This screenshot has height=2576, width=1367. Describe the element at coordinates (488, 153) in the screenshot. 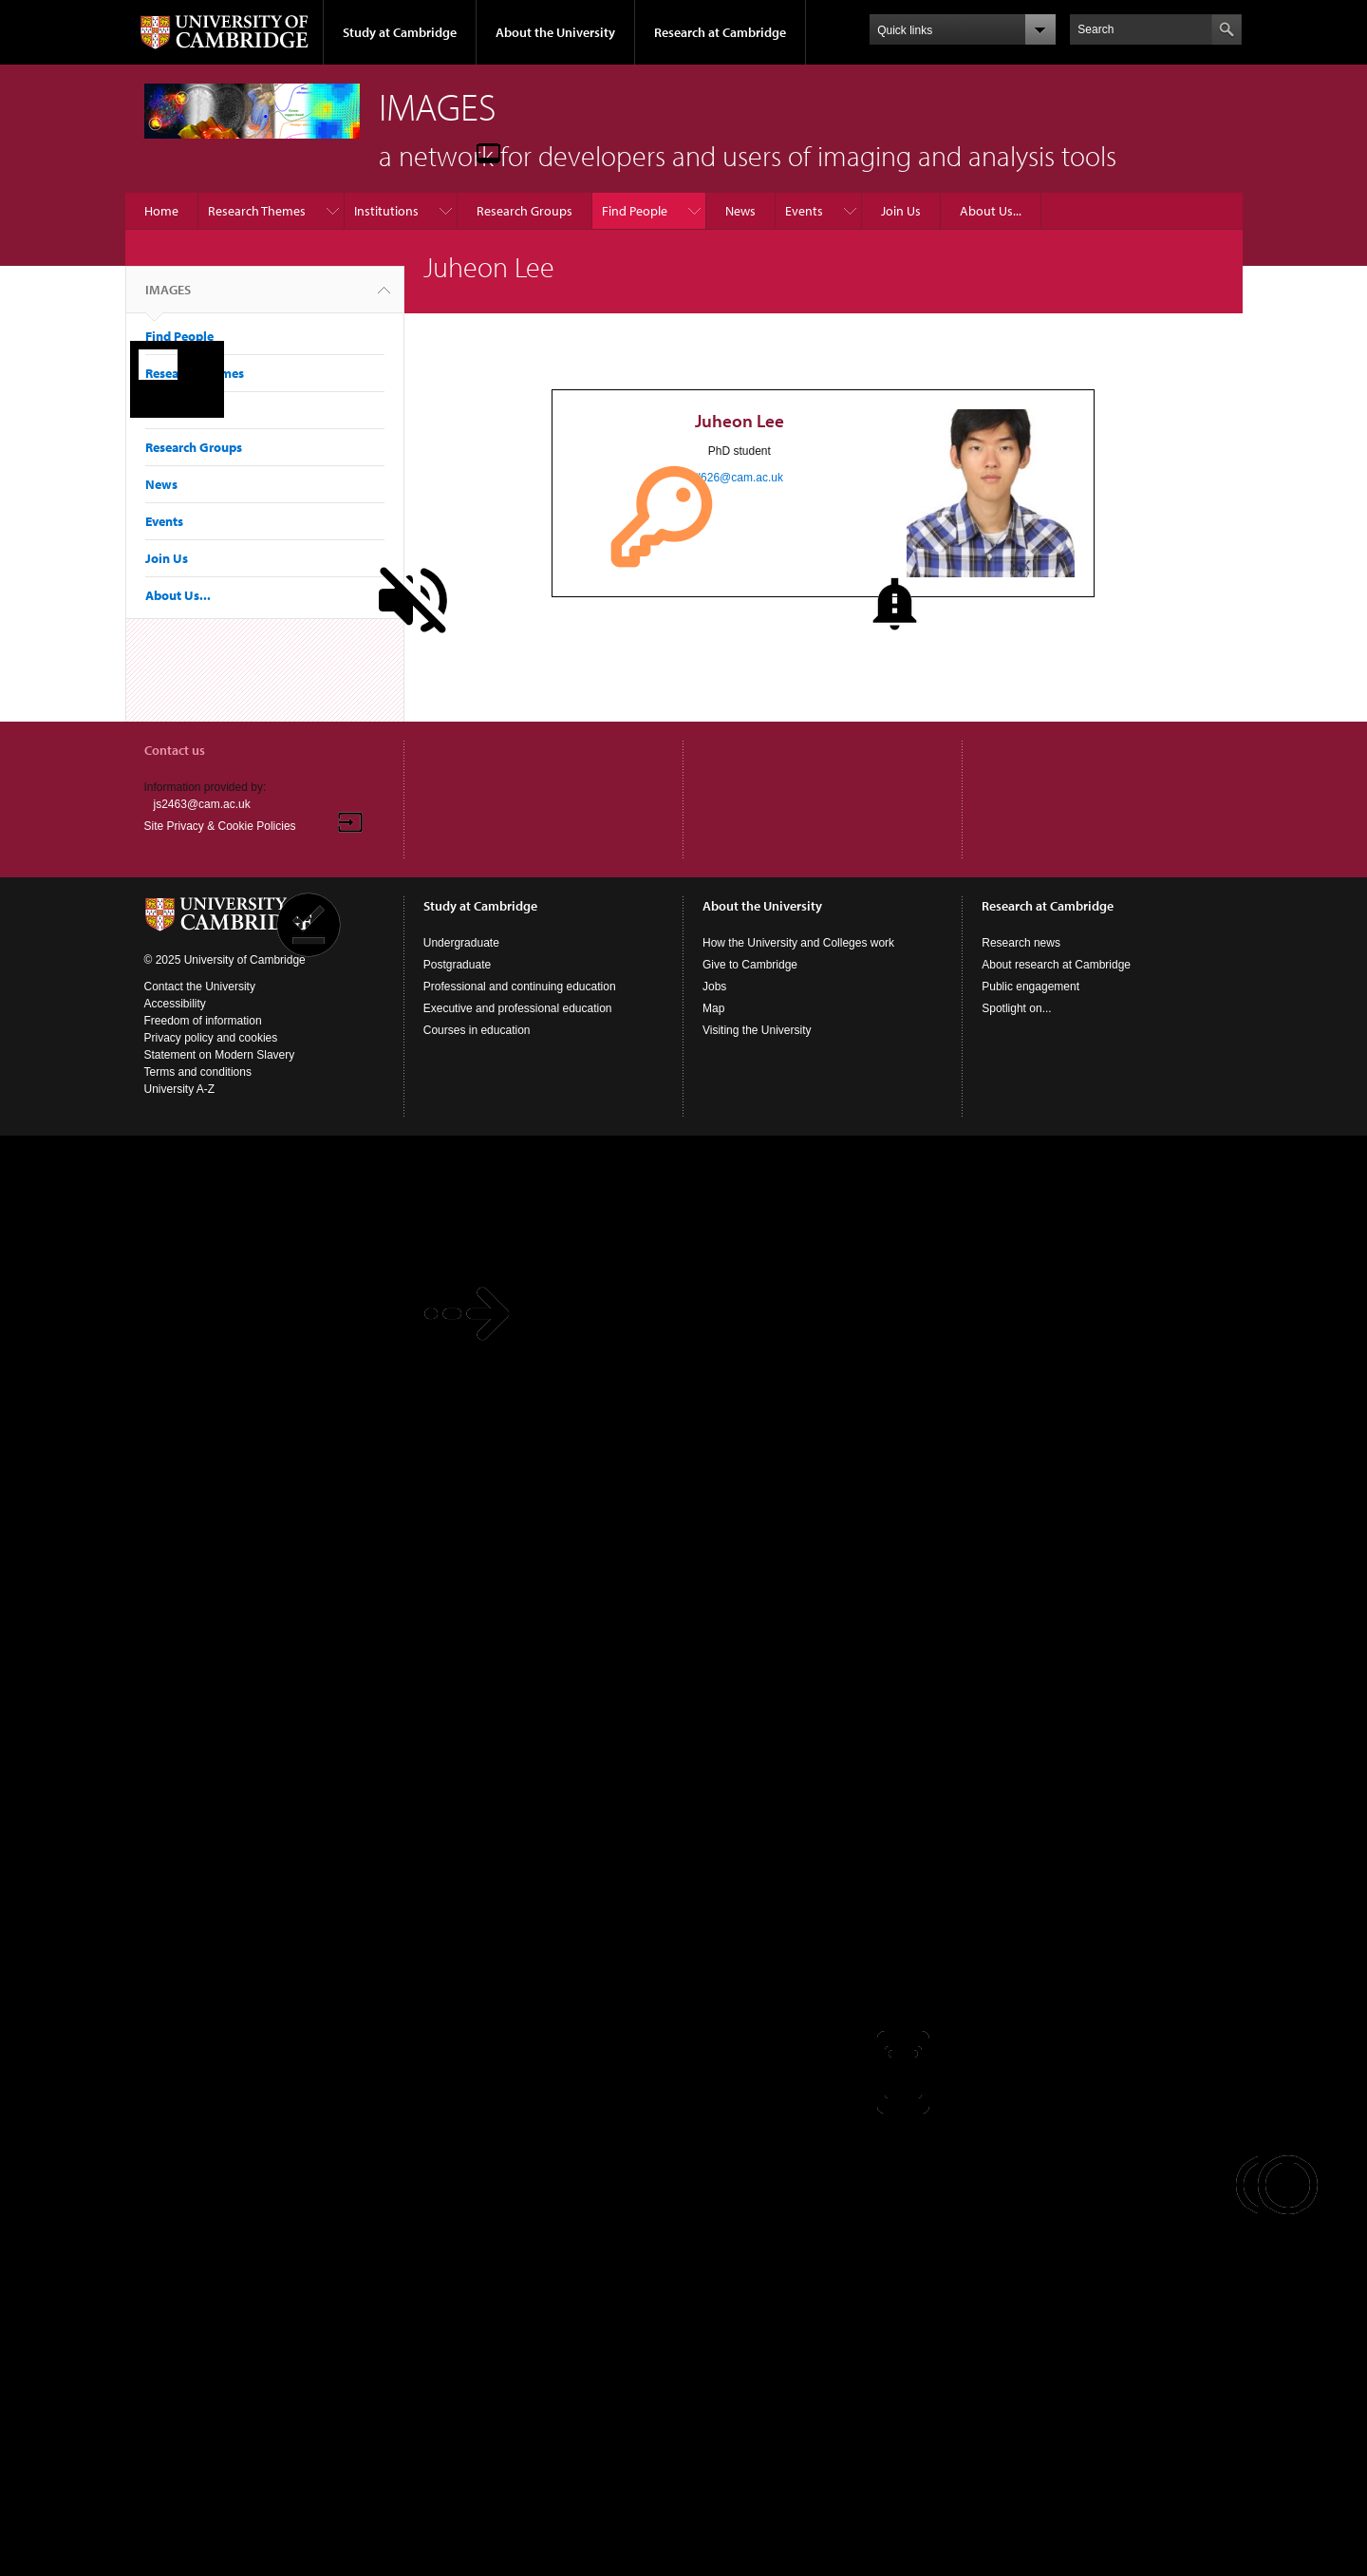

I see `video player with caption or subtitle area` at that location.